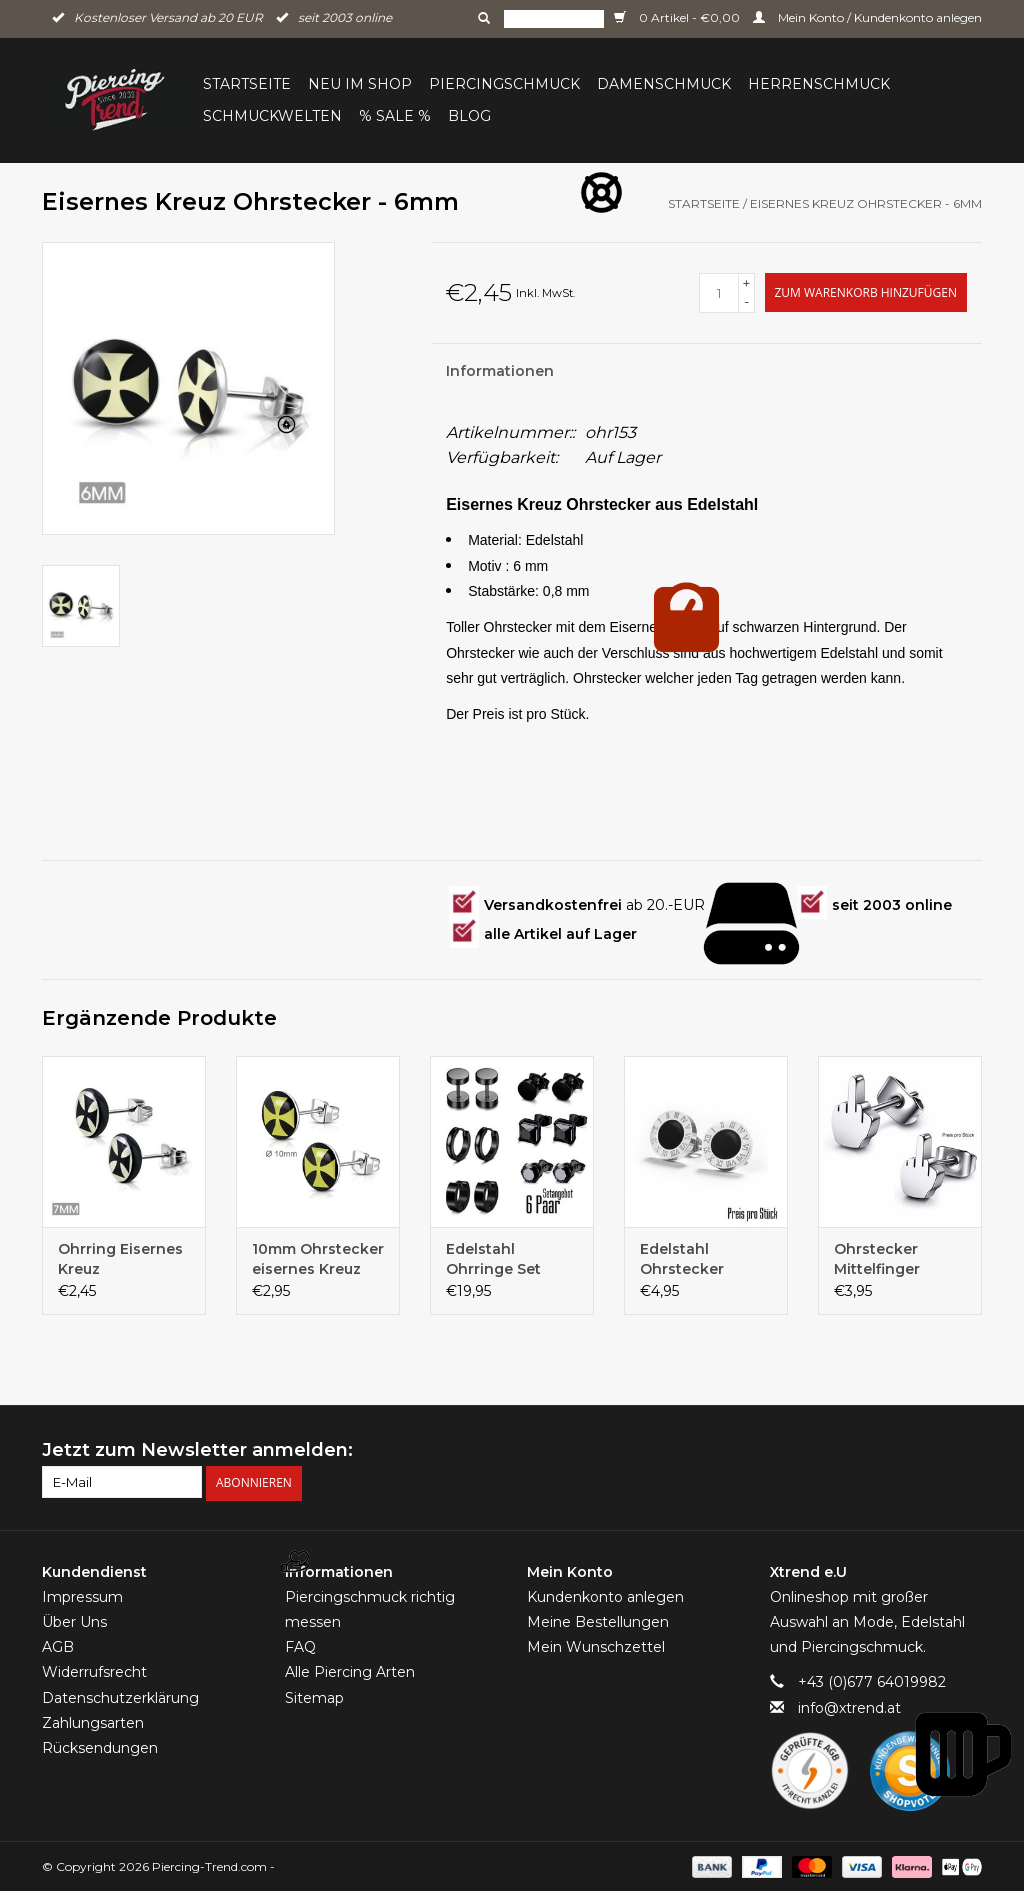  I want to click on access help or support, so click(601, 192).